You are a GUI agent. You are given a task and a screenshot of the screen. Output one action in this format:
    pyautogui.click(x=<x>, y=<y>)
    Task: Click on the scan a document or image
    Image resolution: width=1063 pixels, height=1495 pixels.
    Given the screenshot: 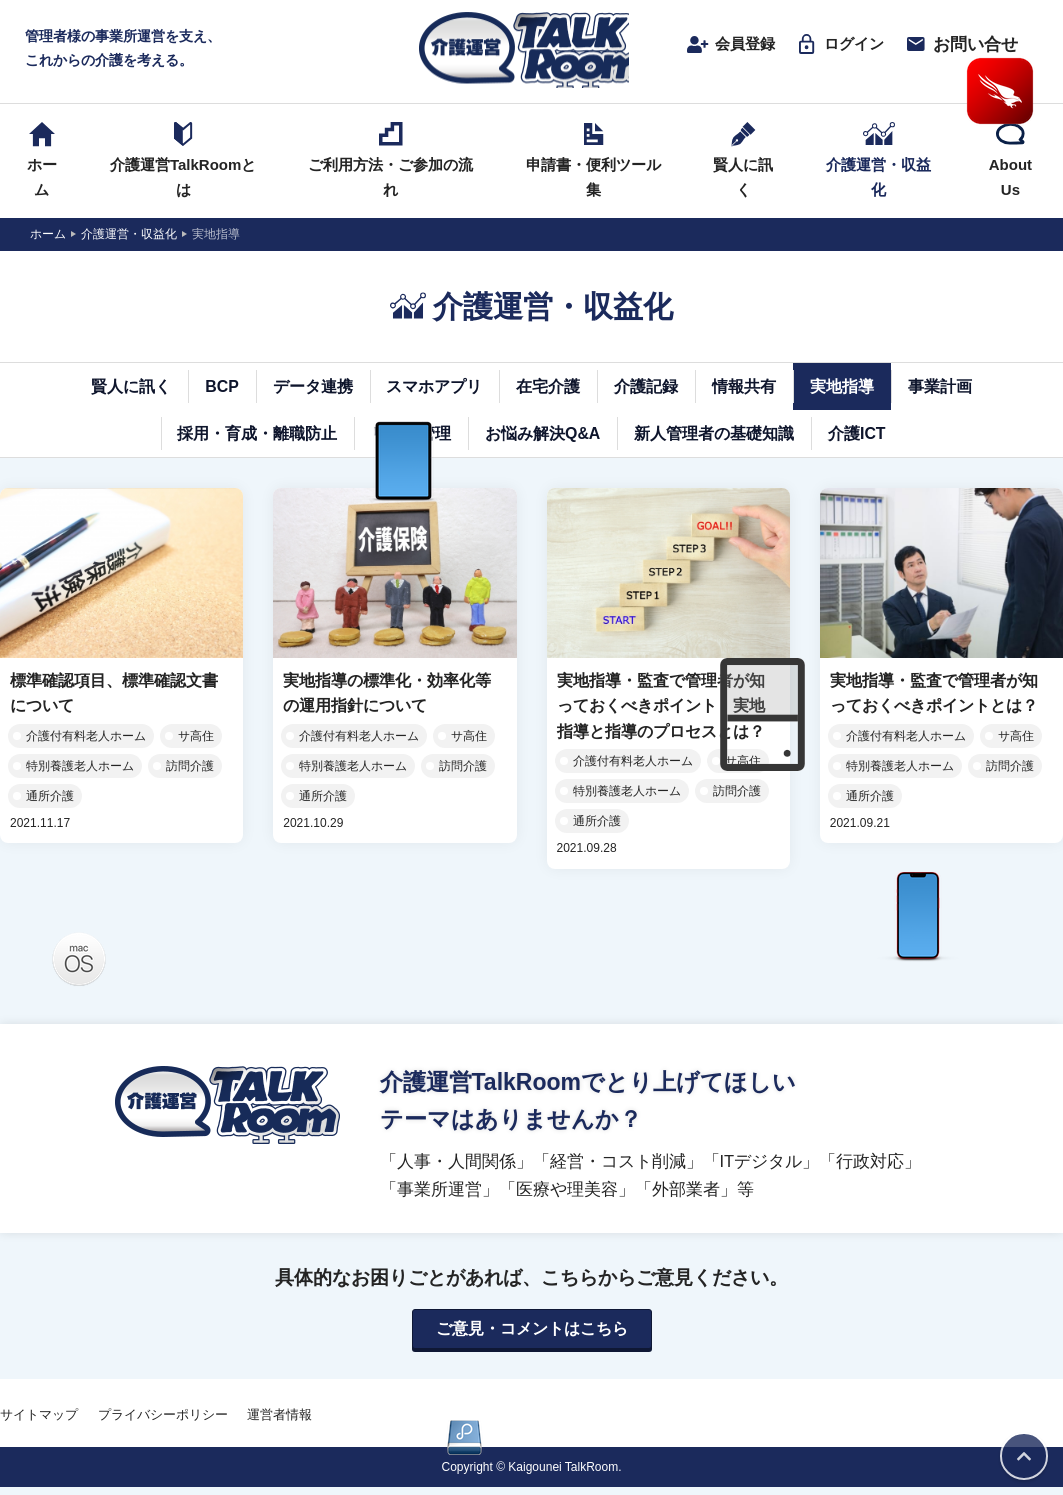 What is the action you would take?
    pyautogui.click(x=762, y=714)
    